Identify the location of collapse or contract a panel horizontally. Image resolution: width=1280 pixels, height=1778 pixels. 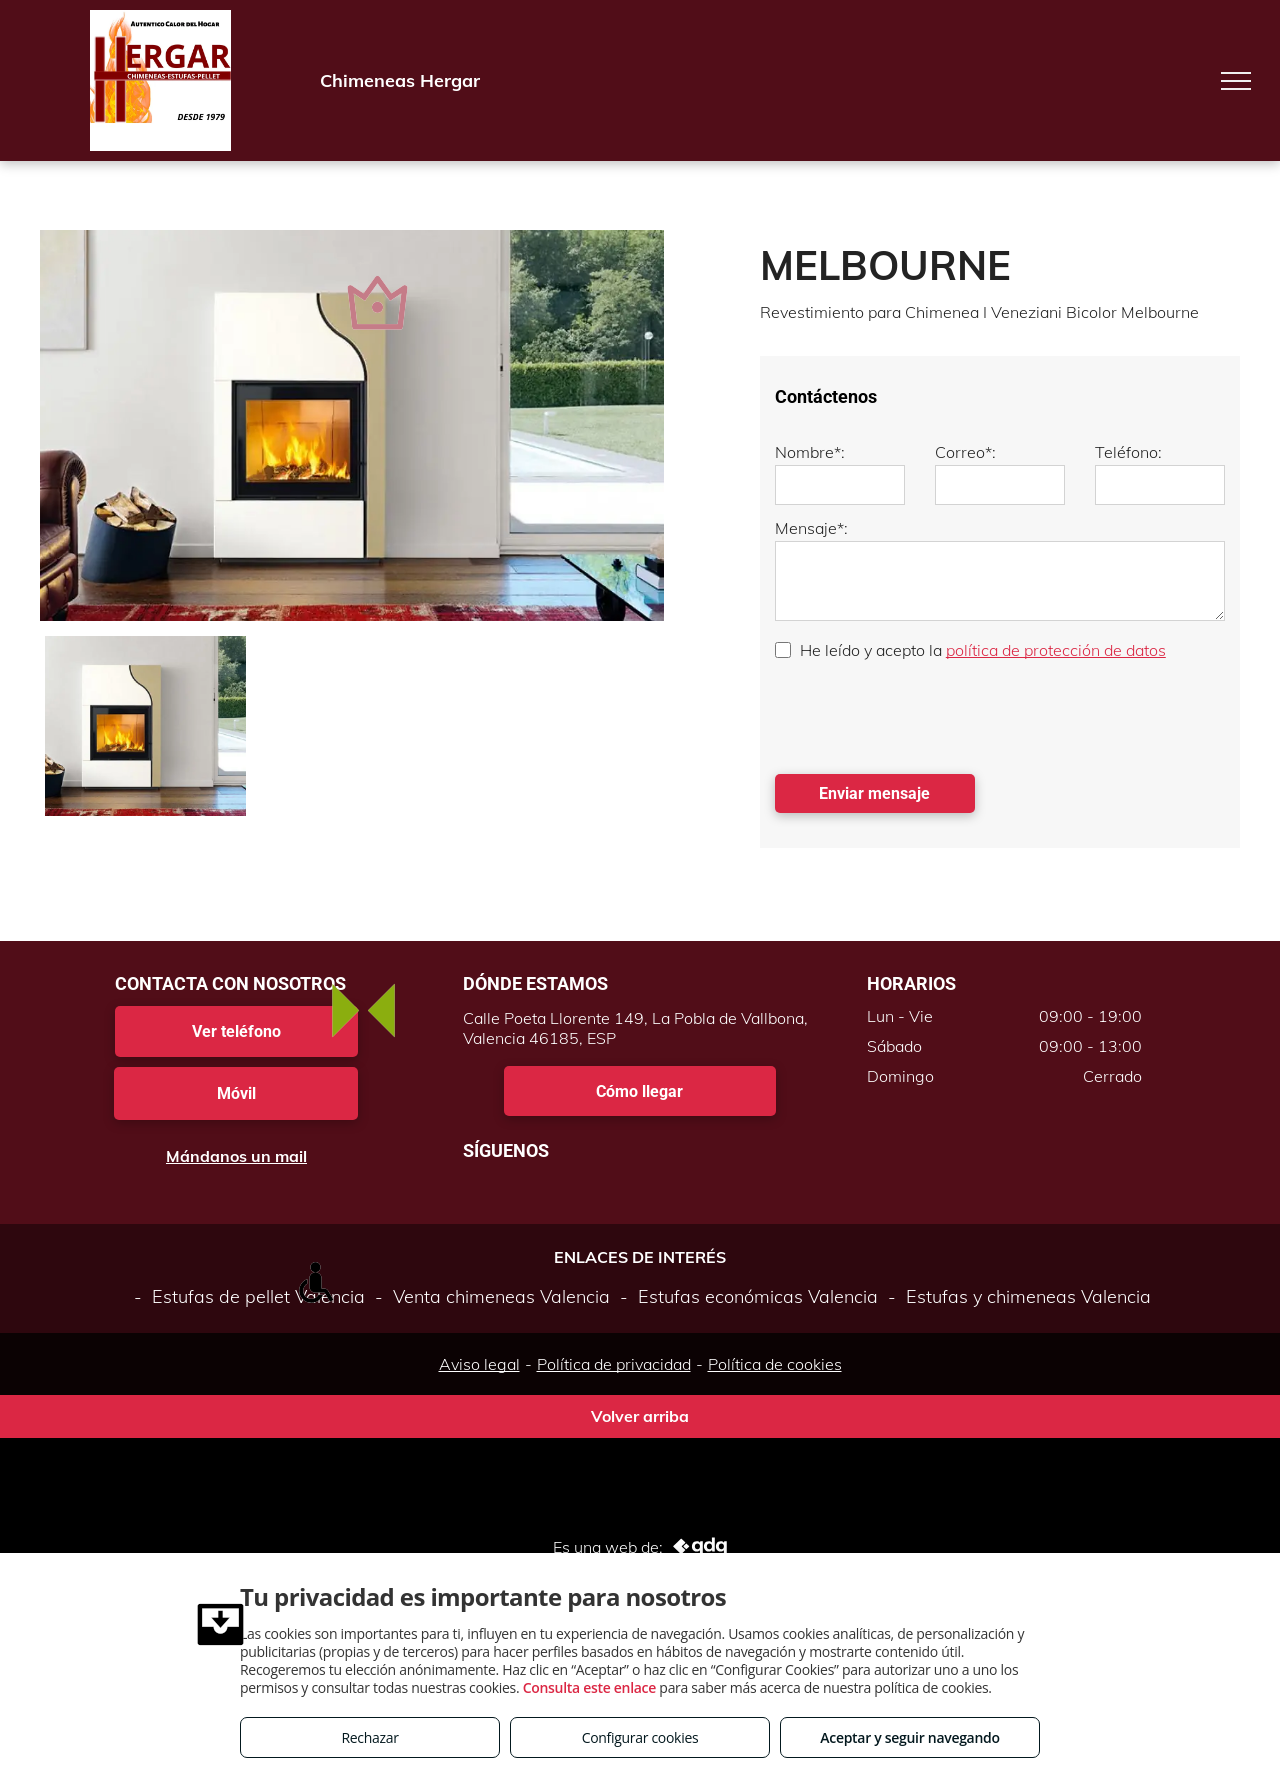
(363, 1010).